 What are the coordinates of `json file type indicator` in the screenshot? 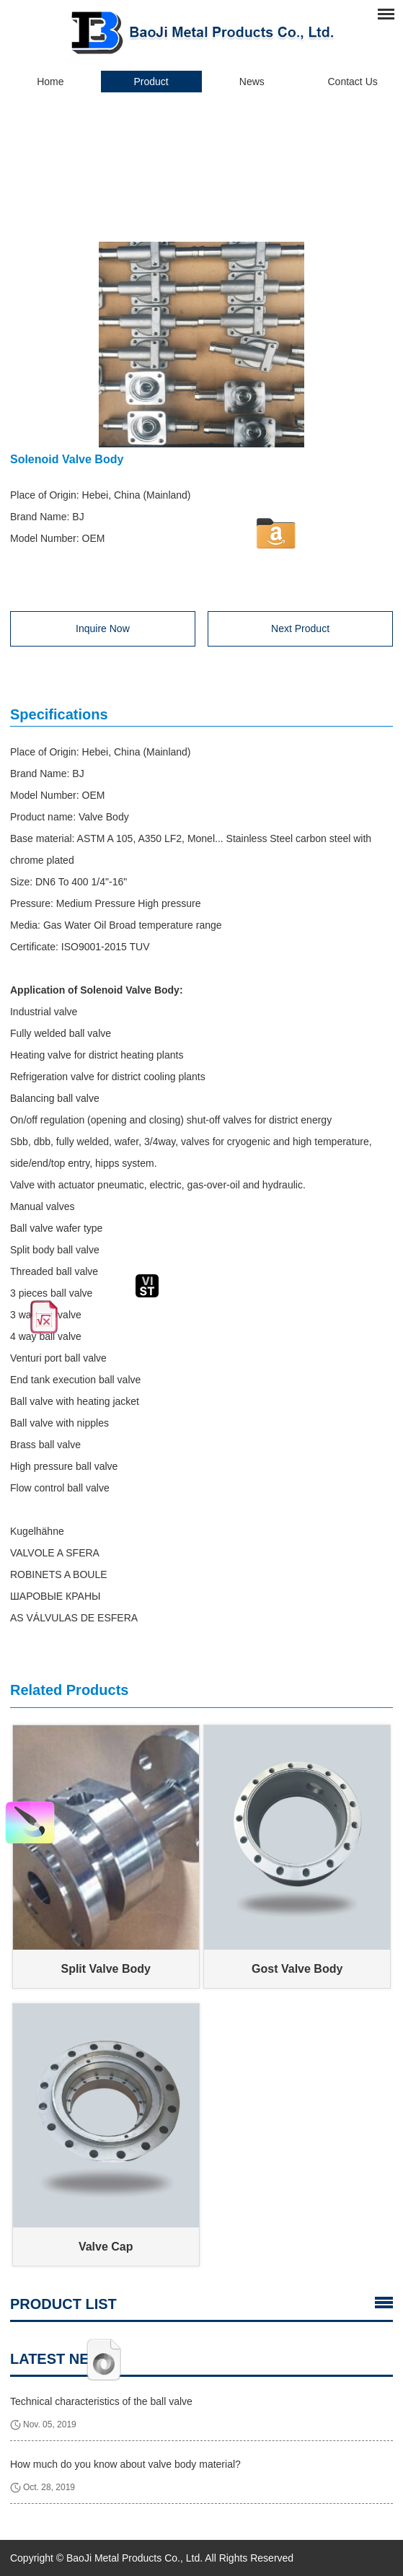 It's located at (104, 2360).